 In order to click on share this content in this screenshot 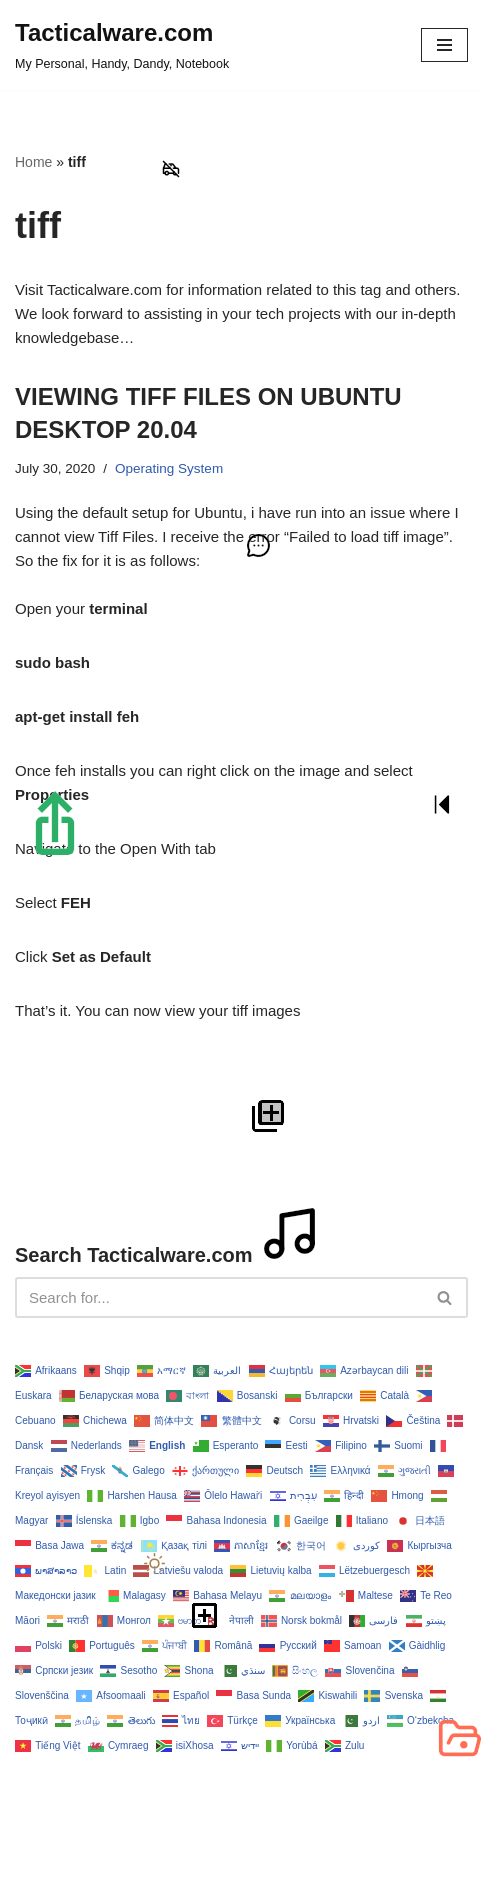, I will do `click(55, 823)`.